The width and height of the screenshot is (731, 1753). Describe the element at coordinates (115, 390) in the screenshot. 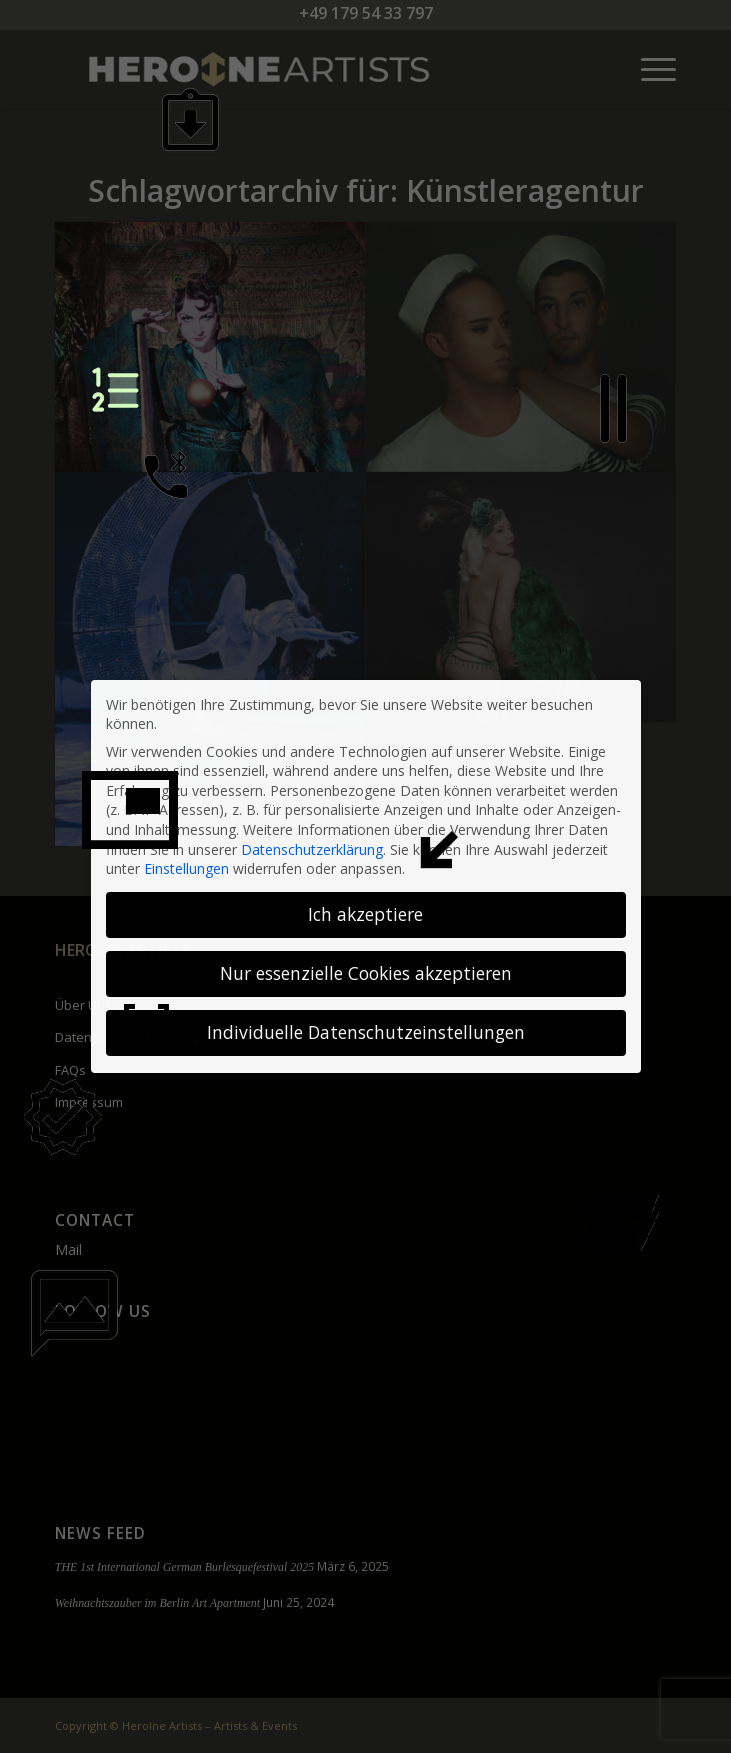

I see `create a numbered list` at that location.